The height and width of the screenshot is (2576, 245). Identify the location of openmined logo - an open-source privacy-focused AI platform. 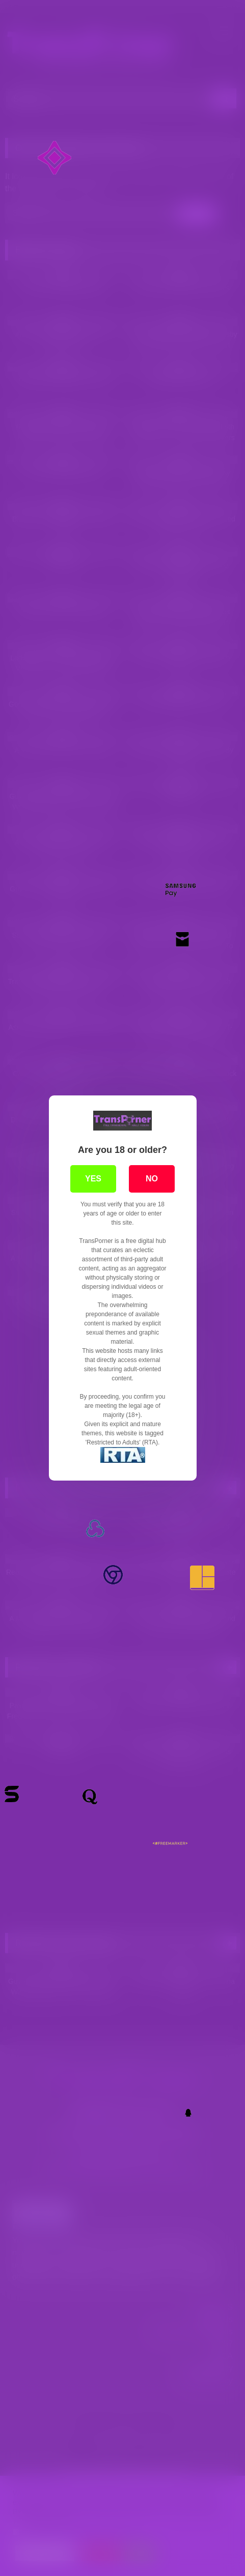
(55, 158).